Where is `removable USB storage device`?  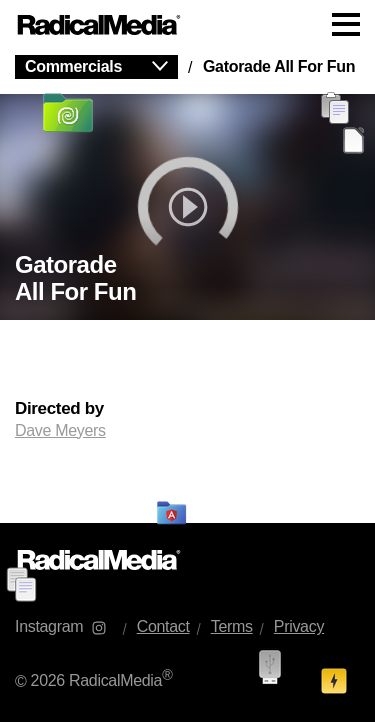
removable USB storage device is located at coordinates (270, 667).